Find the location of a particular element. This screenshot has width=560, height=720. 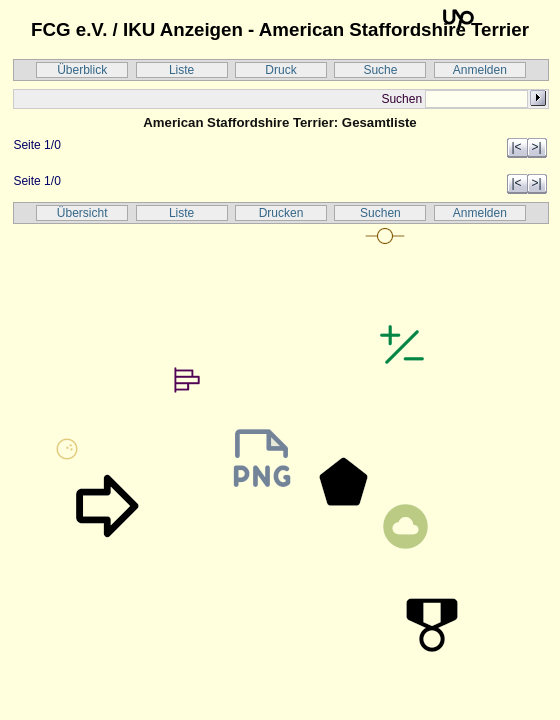

a PNG image file is located at coordinates (261, 460).